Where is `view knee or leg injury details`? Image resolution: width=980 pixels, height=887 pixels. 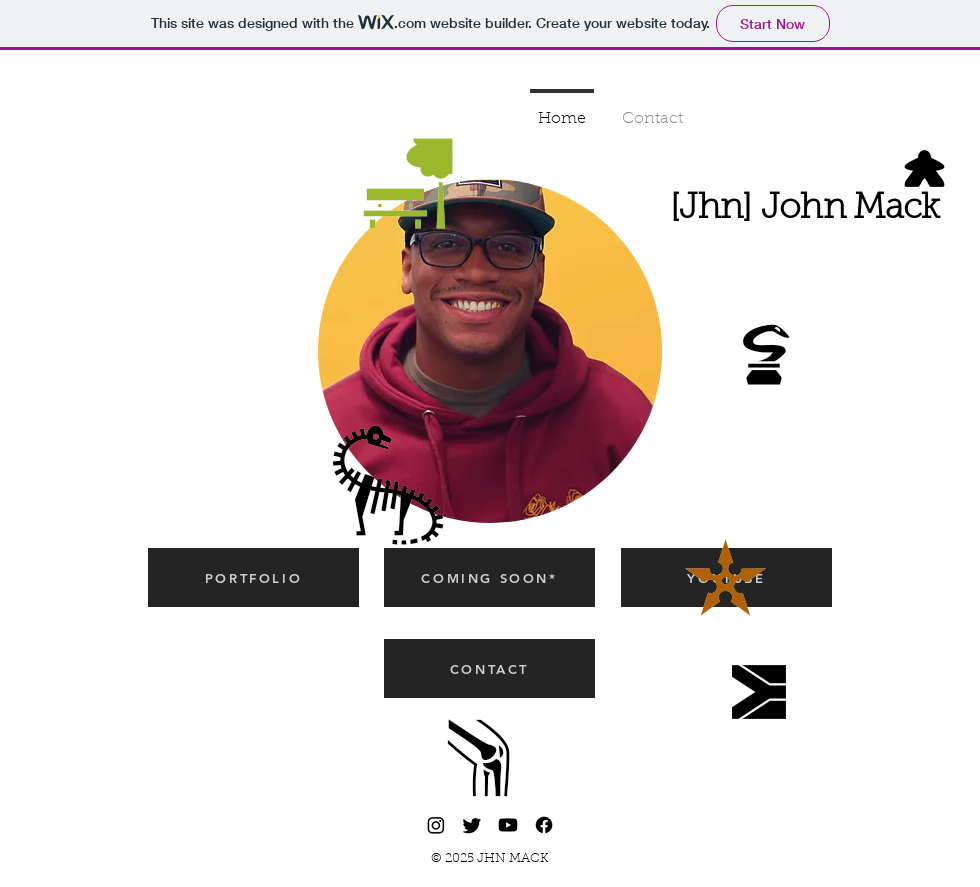
view knee or leg injury details is located at coordinates (486, 758).